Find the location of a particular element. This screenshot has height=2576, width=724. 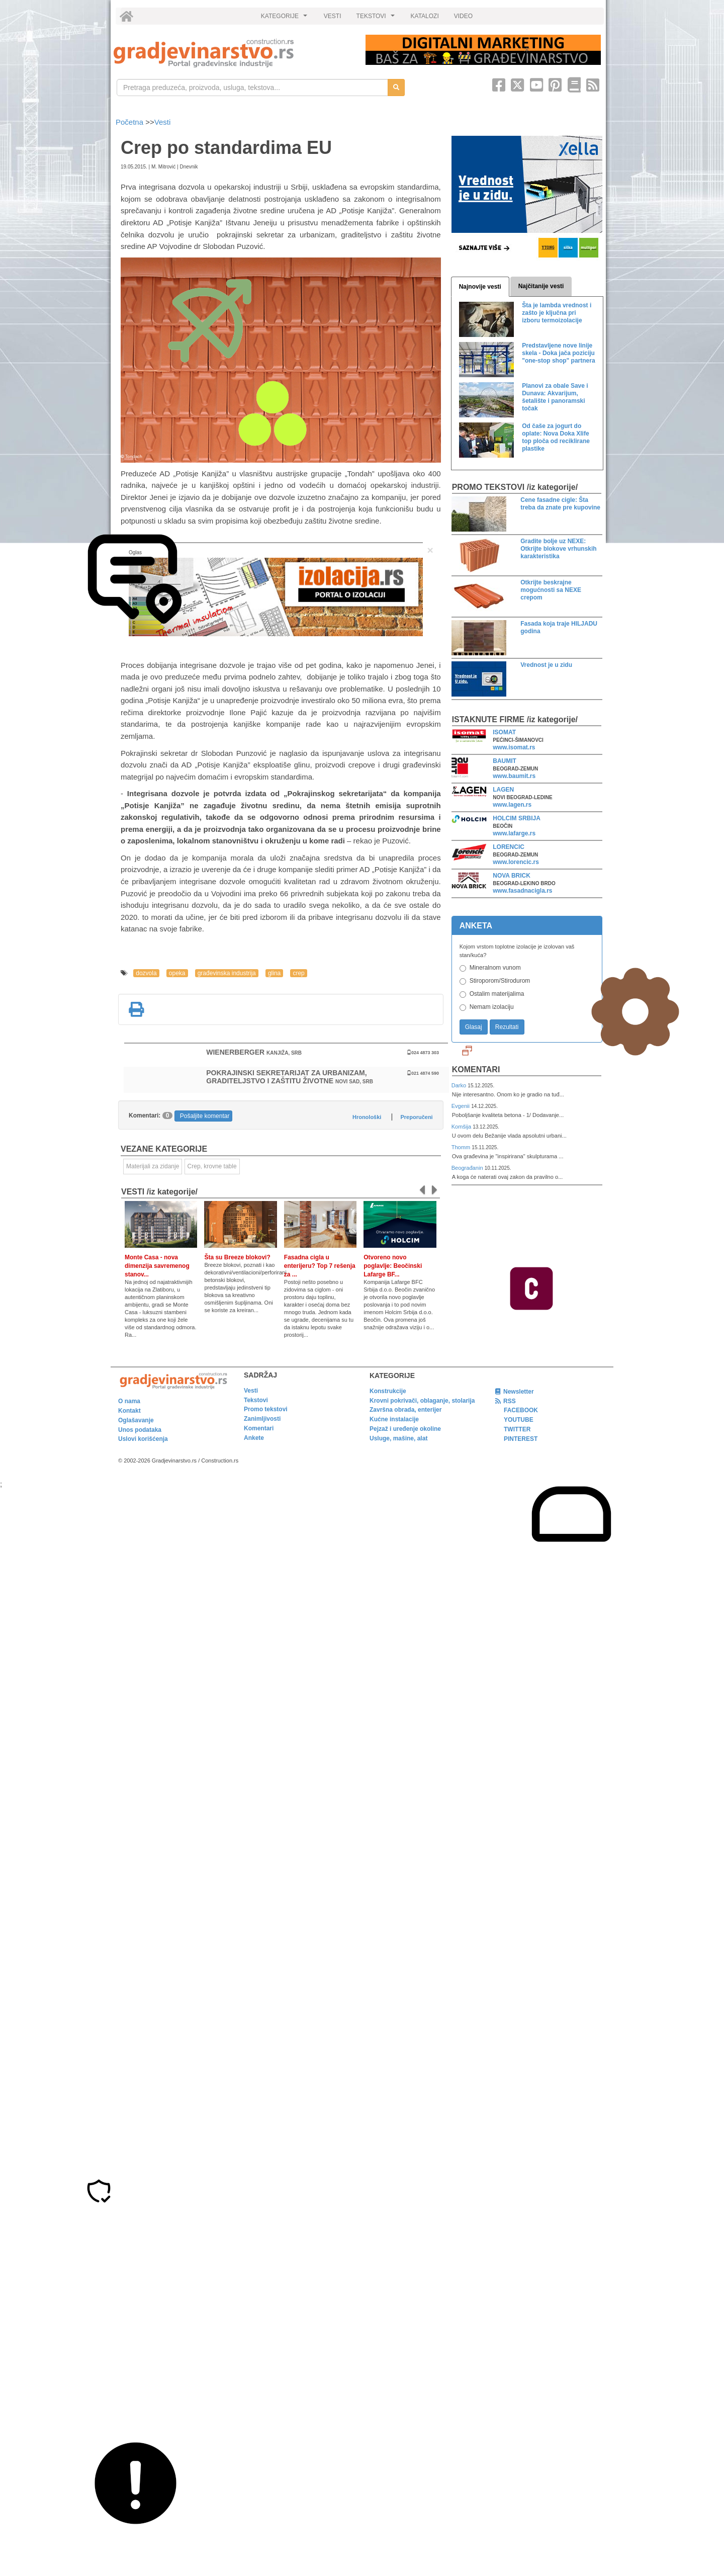

indicates a tab or panel header element is located at coordinates (571, 1514).